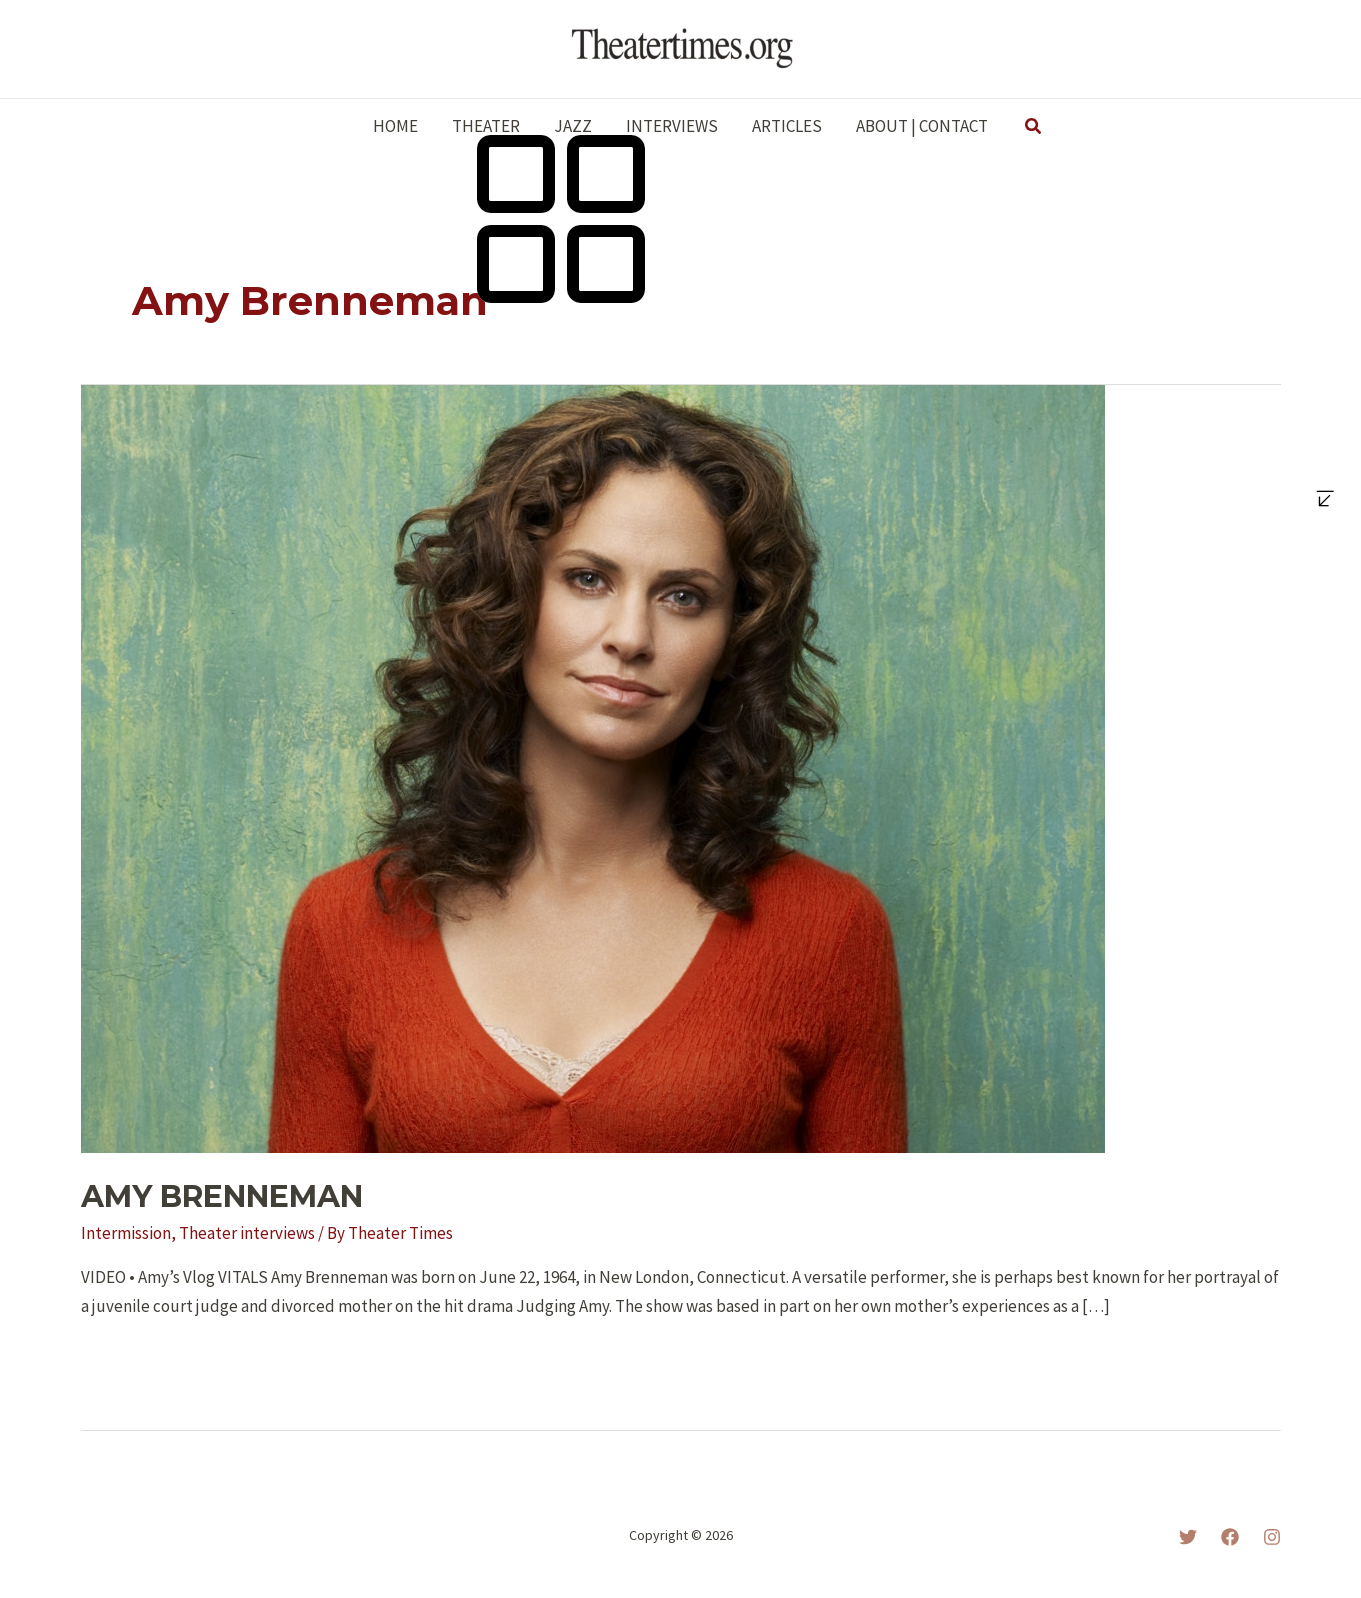 The width and height of the screenshot is (1361, 1598). What do you see at coordinates (1324, 498) in the screenshot?
I see `move content to bottom-left corner` at bounding box center [1324, 498].